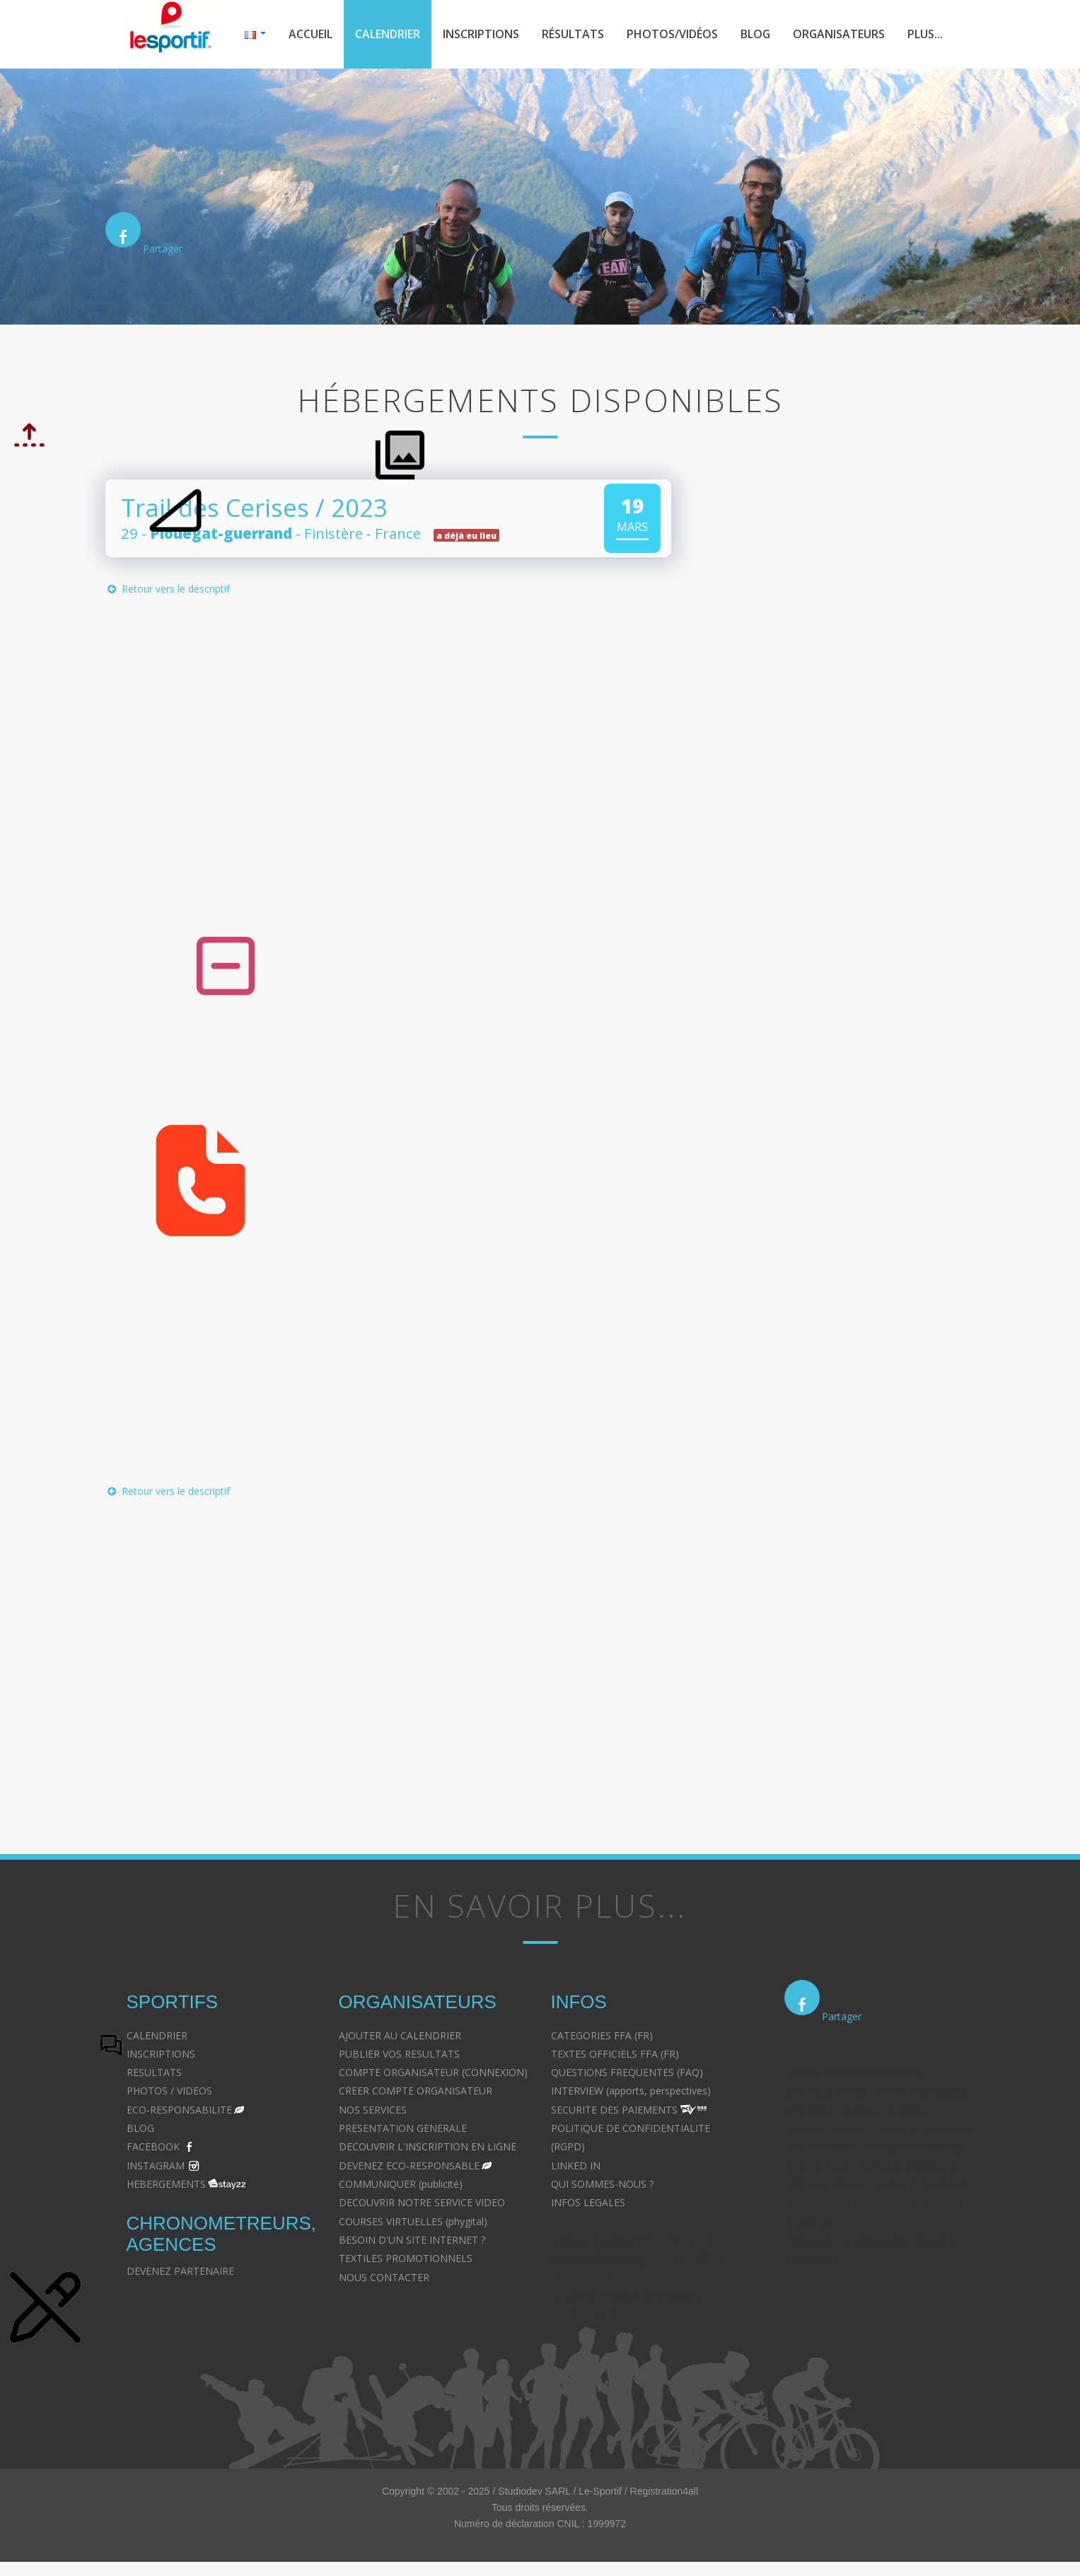 Image resolution: width=1080 pixels, height=2576 pixels. What do you see at coordinates (400, 455) in the screenshot?
I see `view photo collections or albums` at bounding box center [400, 455].